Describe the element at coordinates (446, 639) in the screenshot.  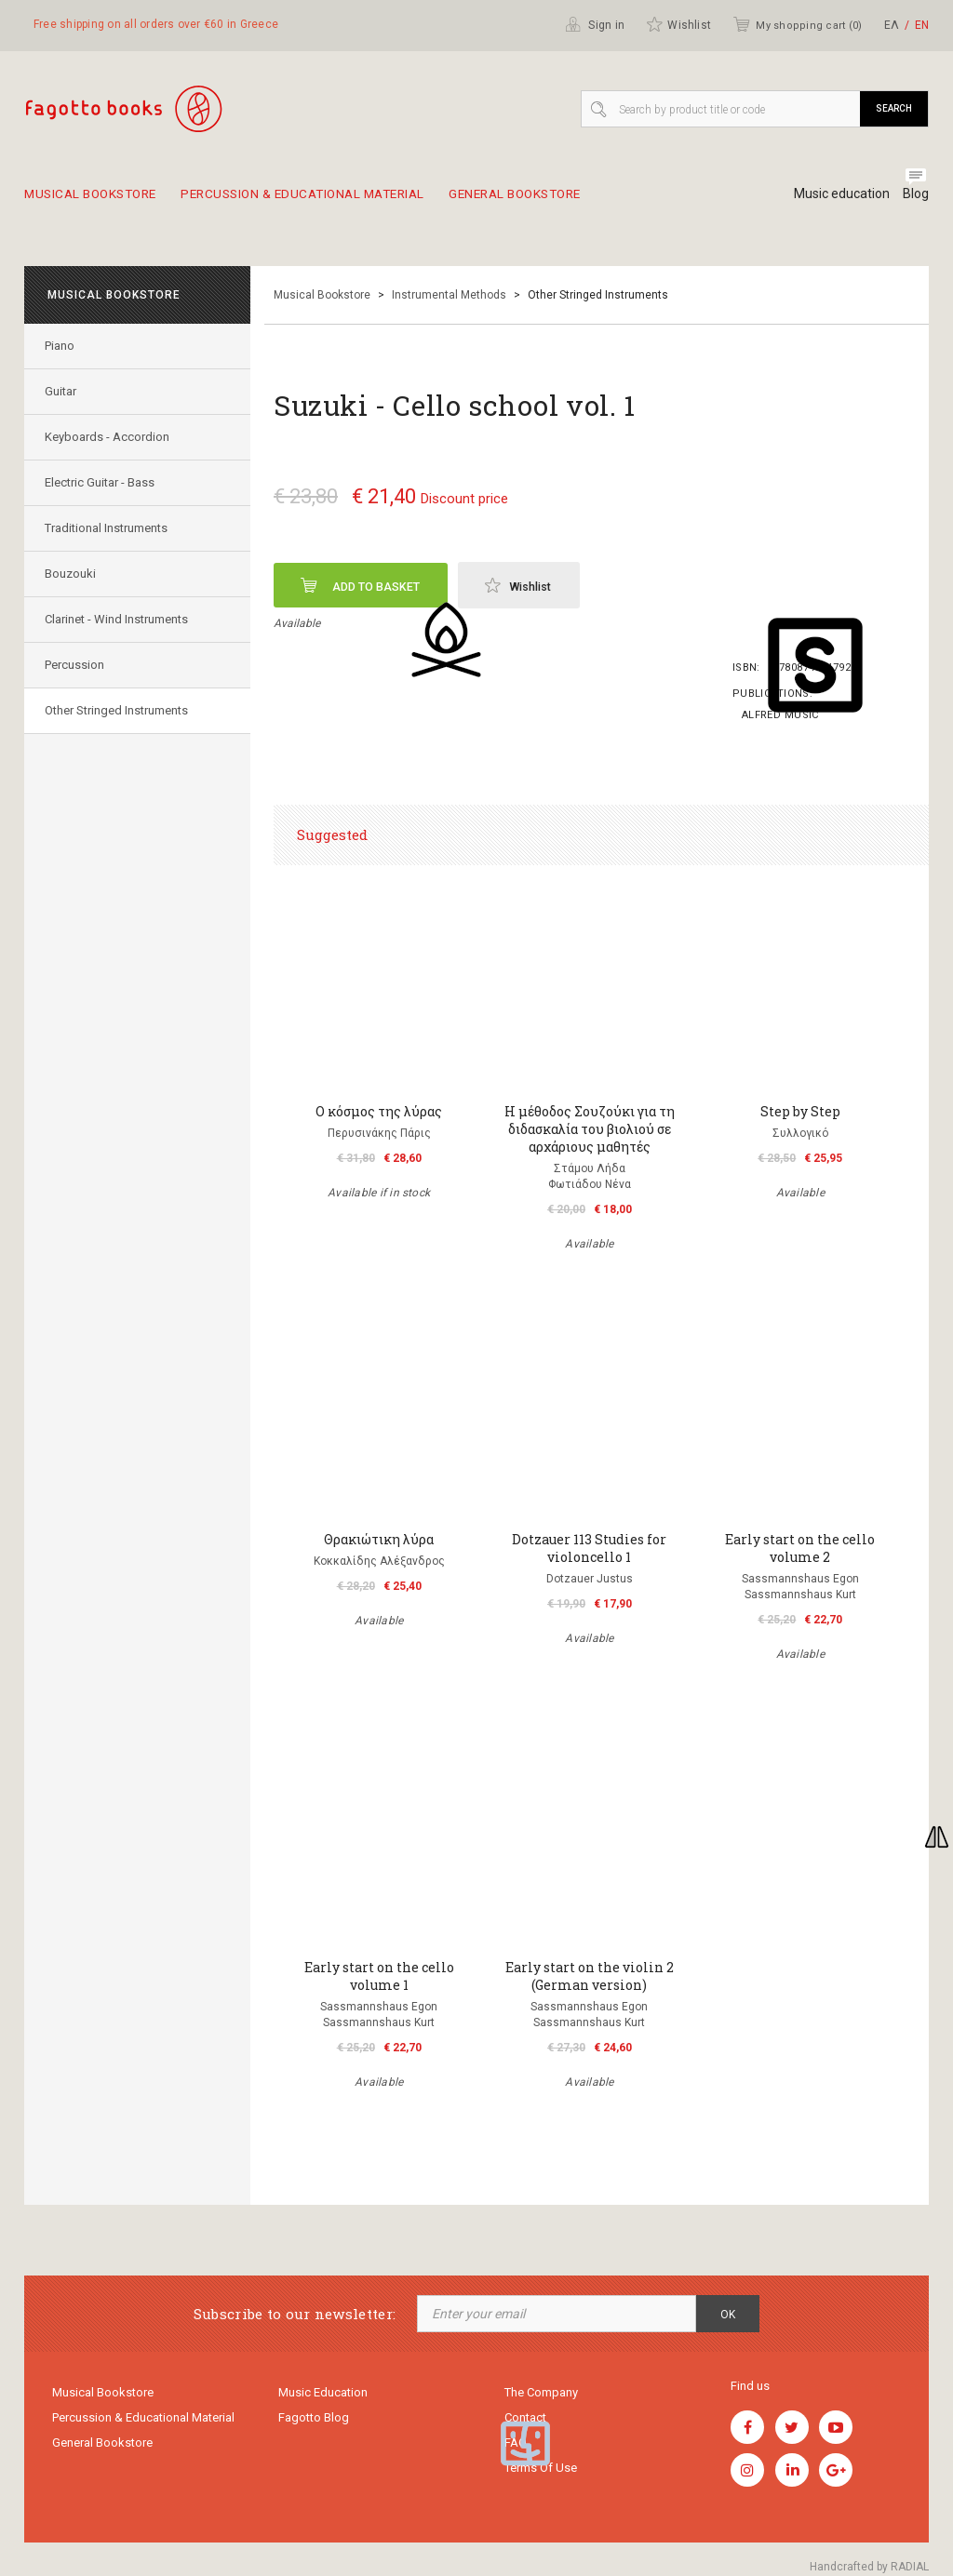
I see `access outdoor or camping-related features` at that location.